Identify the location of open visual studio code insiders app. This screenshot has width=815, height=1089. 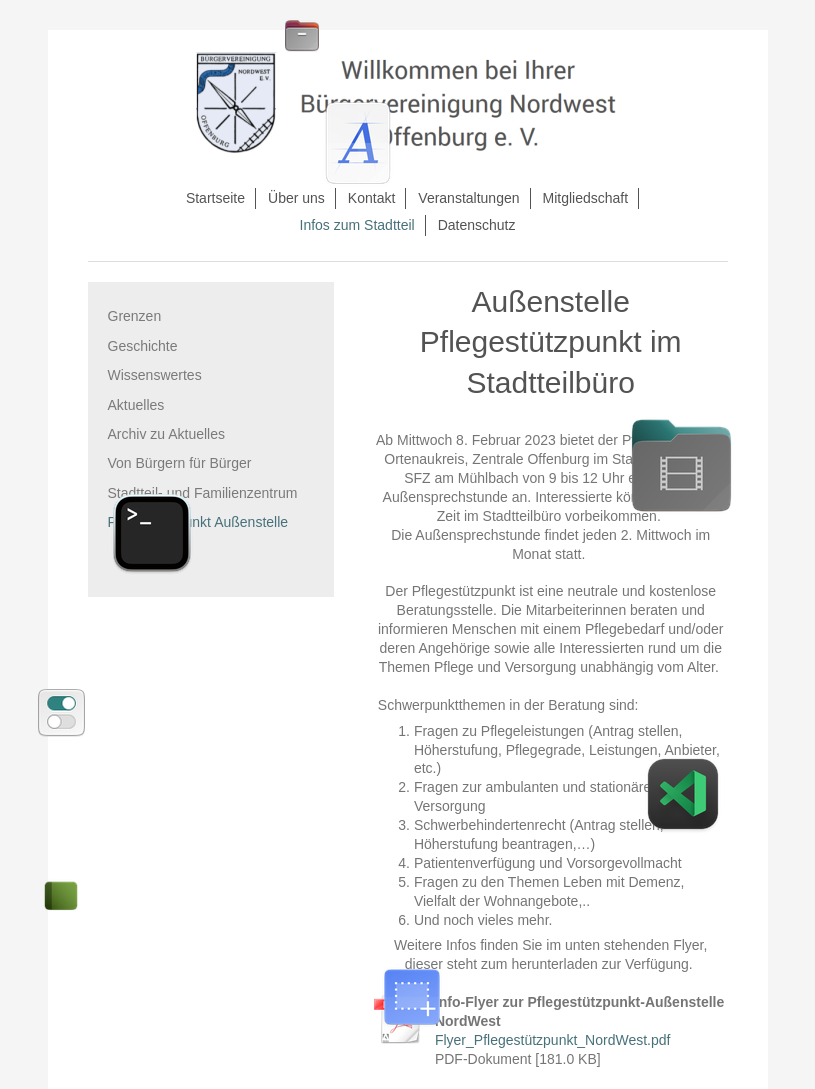
(683, 794).